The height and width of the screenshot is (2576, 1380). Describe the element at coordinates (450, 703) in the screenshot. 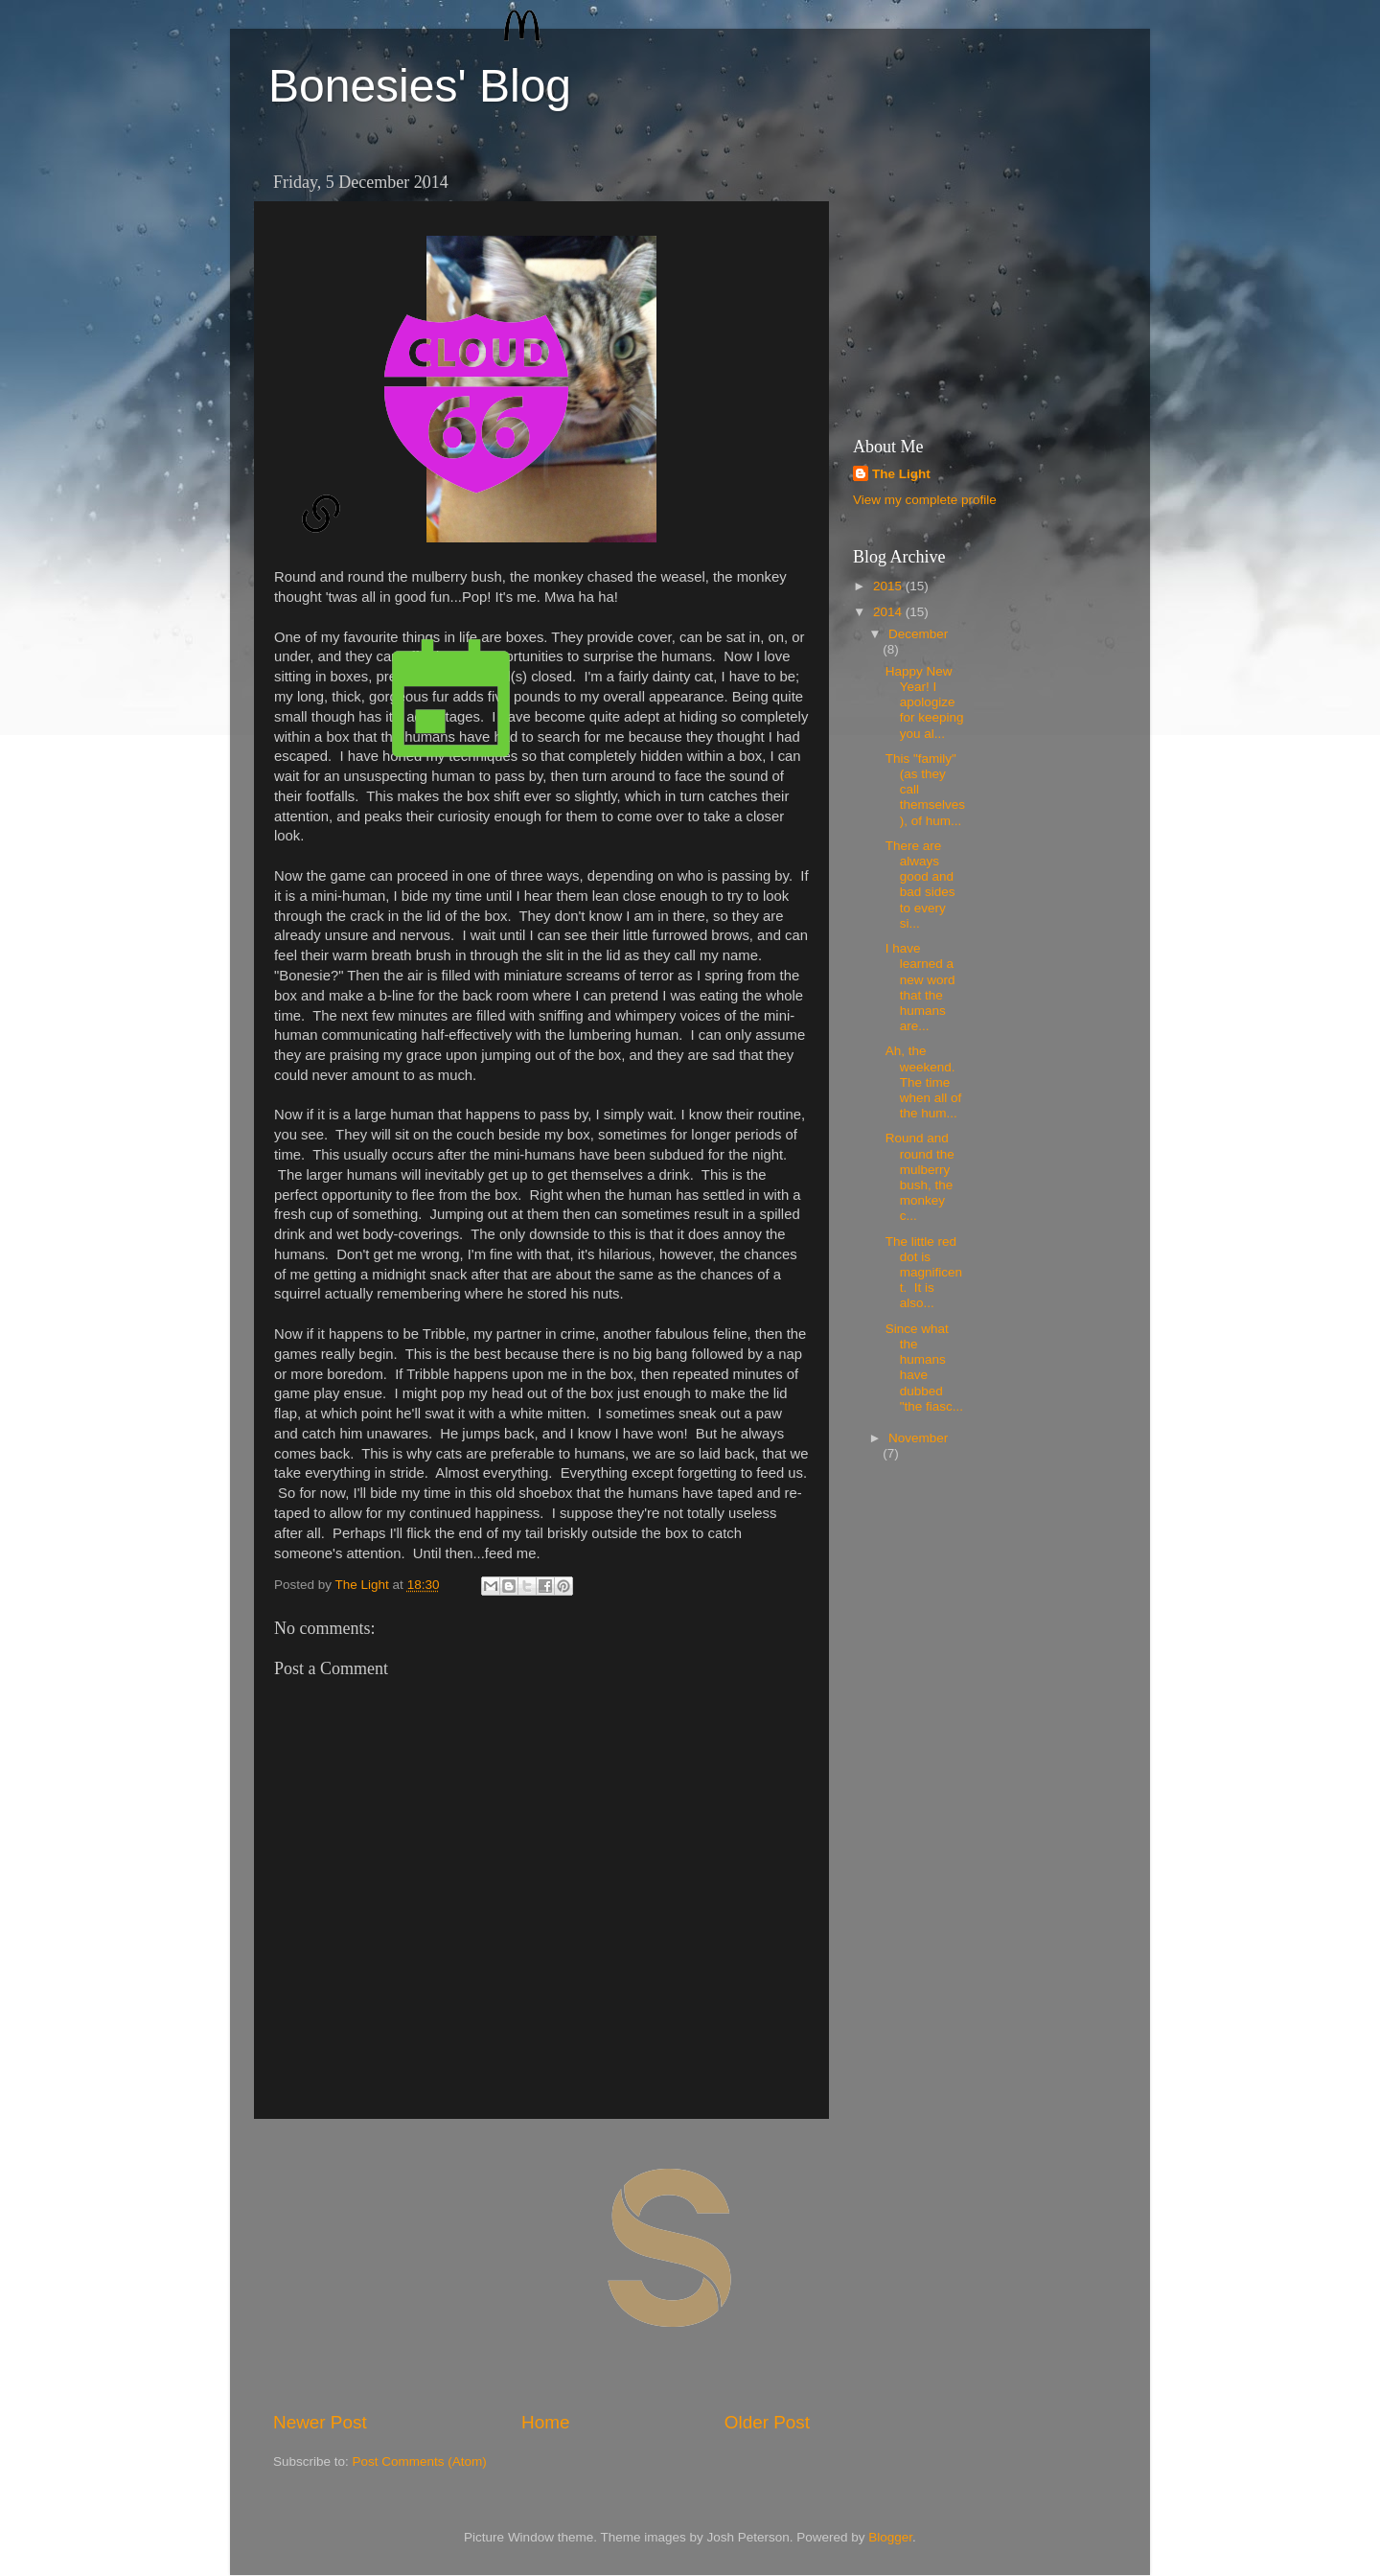

I see `view a scheduled event` at that location.